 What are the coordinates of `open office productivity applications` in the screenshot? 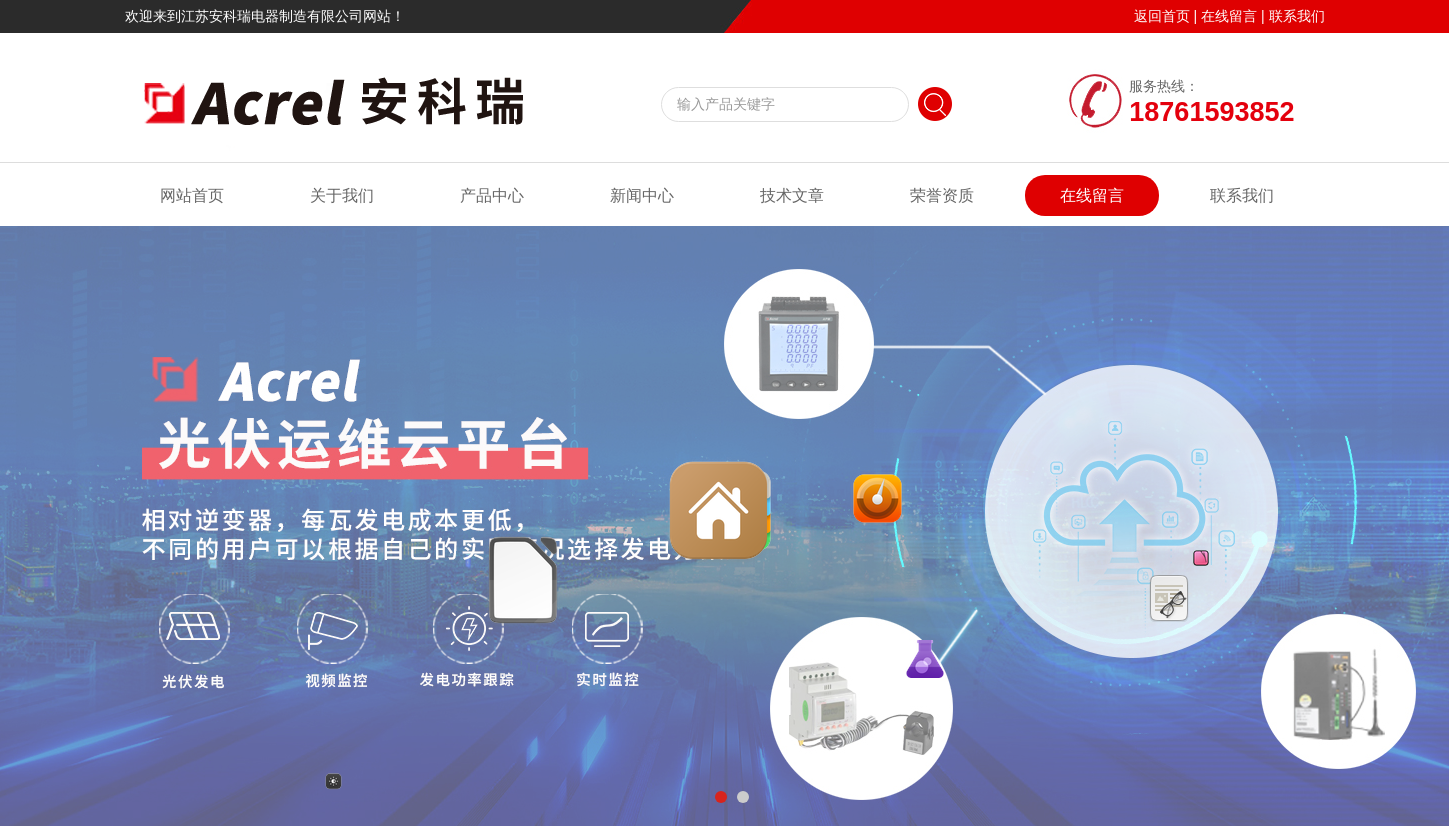 It's located at (1169, 598).